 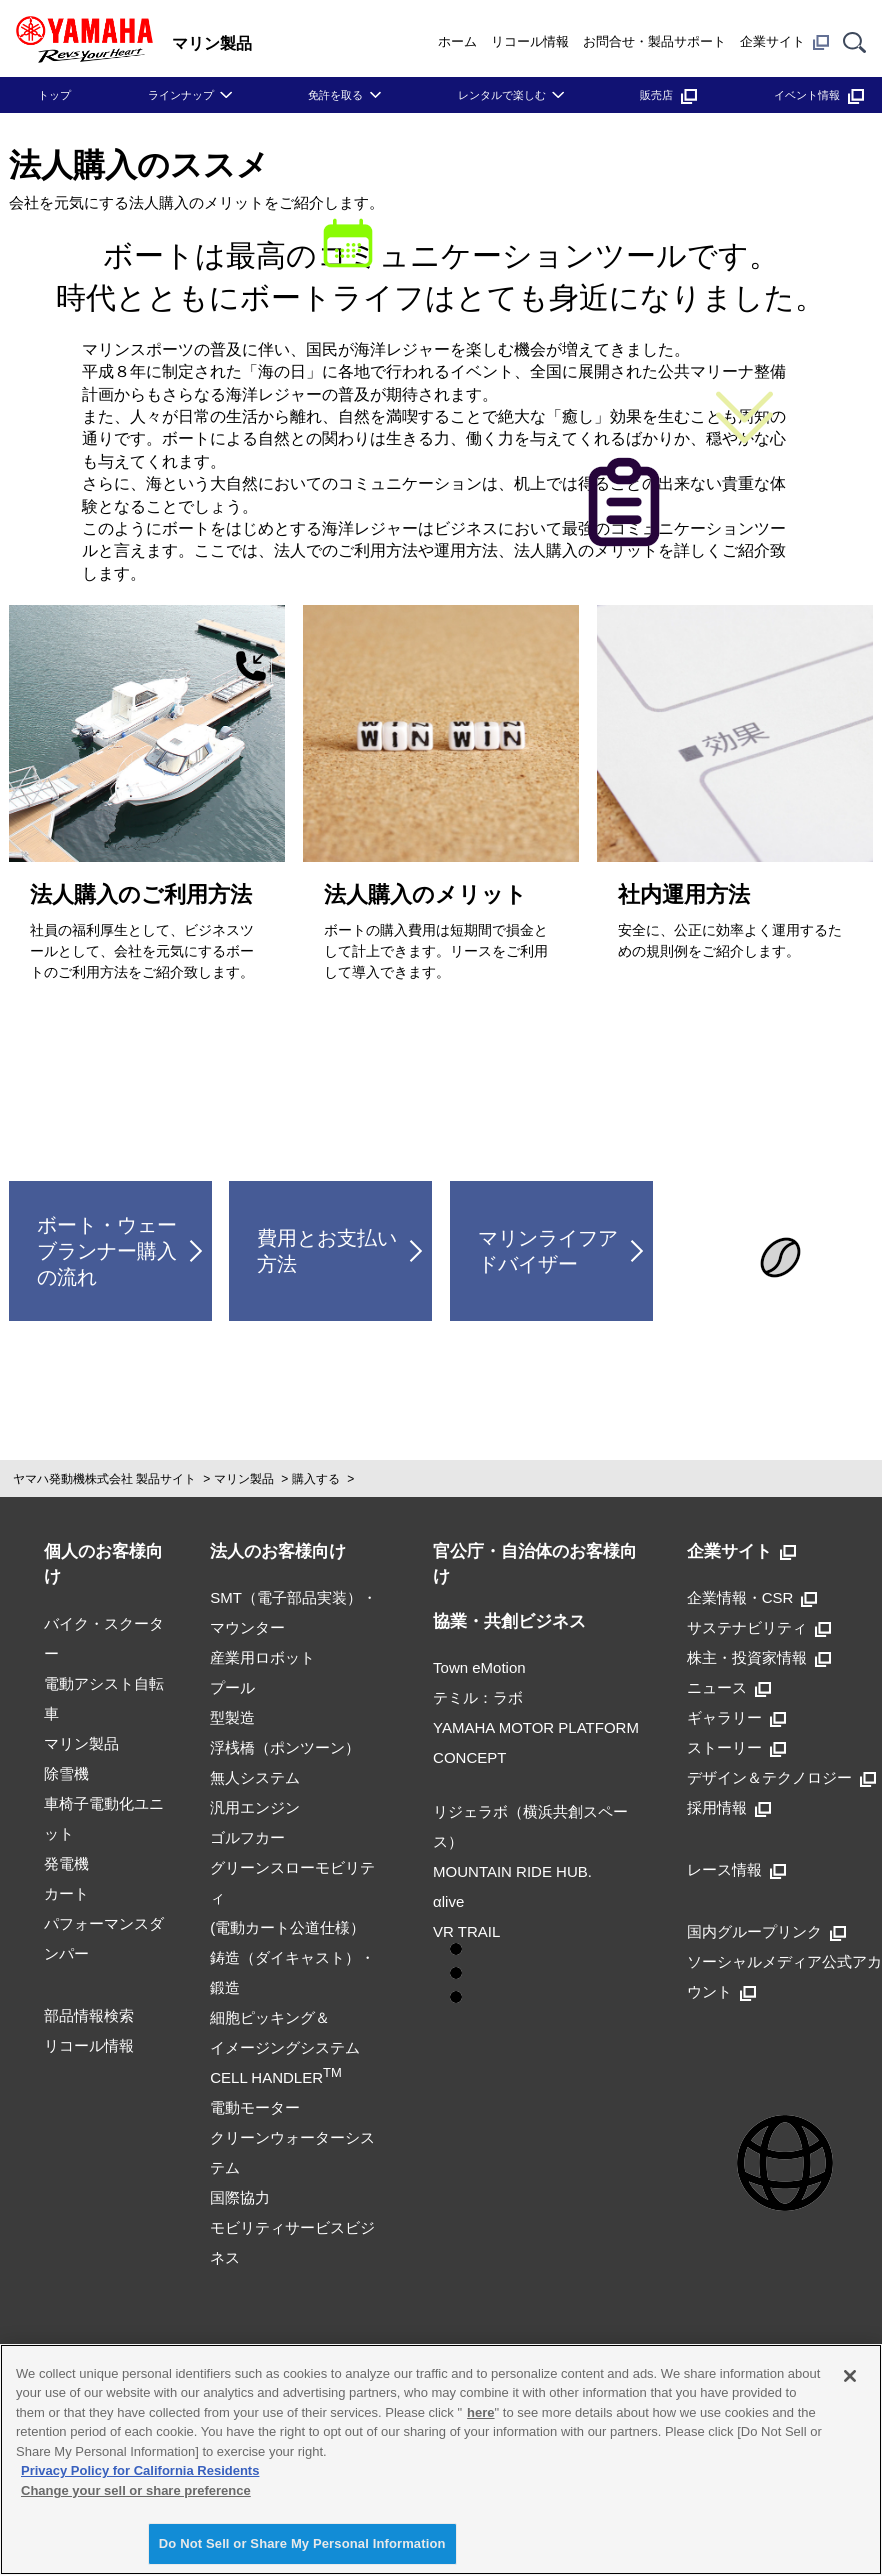 I want to click on view calendar with scheduled events, so click(x=348, y=243).